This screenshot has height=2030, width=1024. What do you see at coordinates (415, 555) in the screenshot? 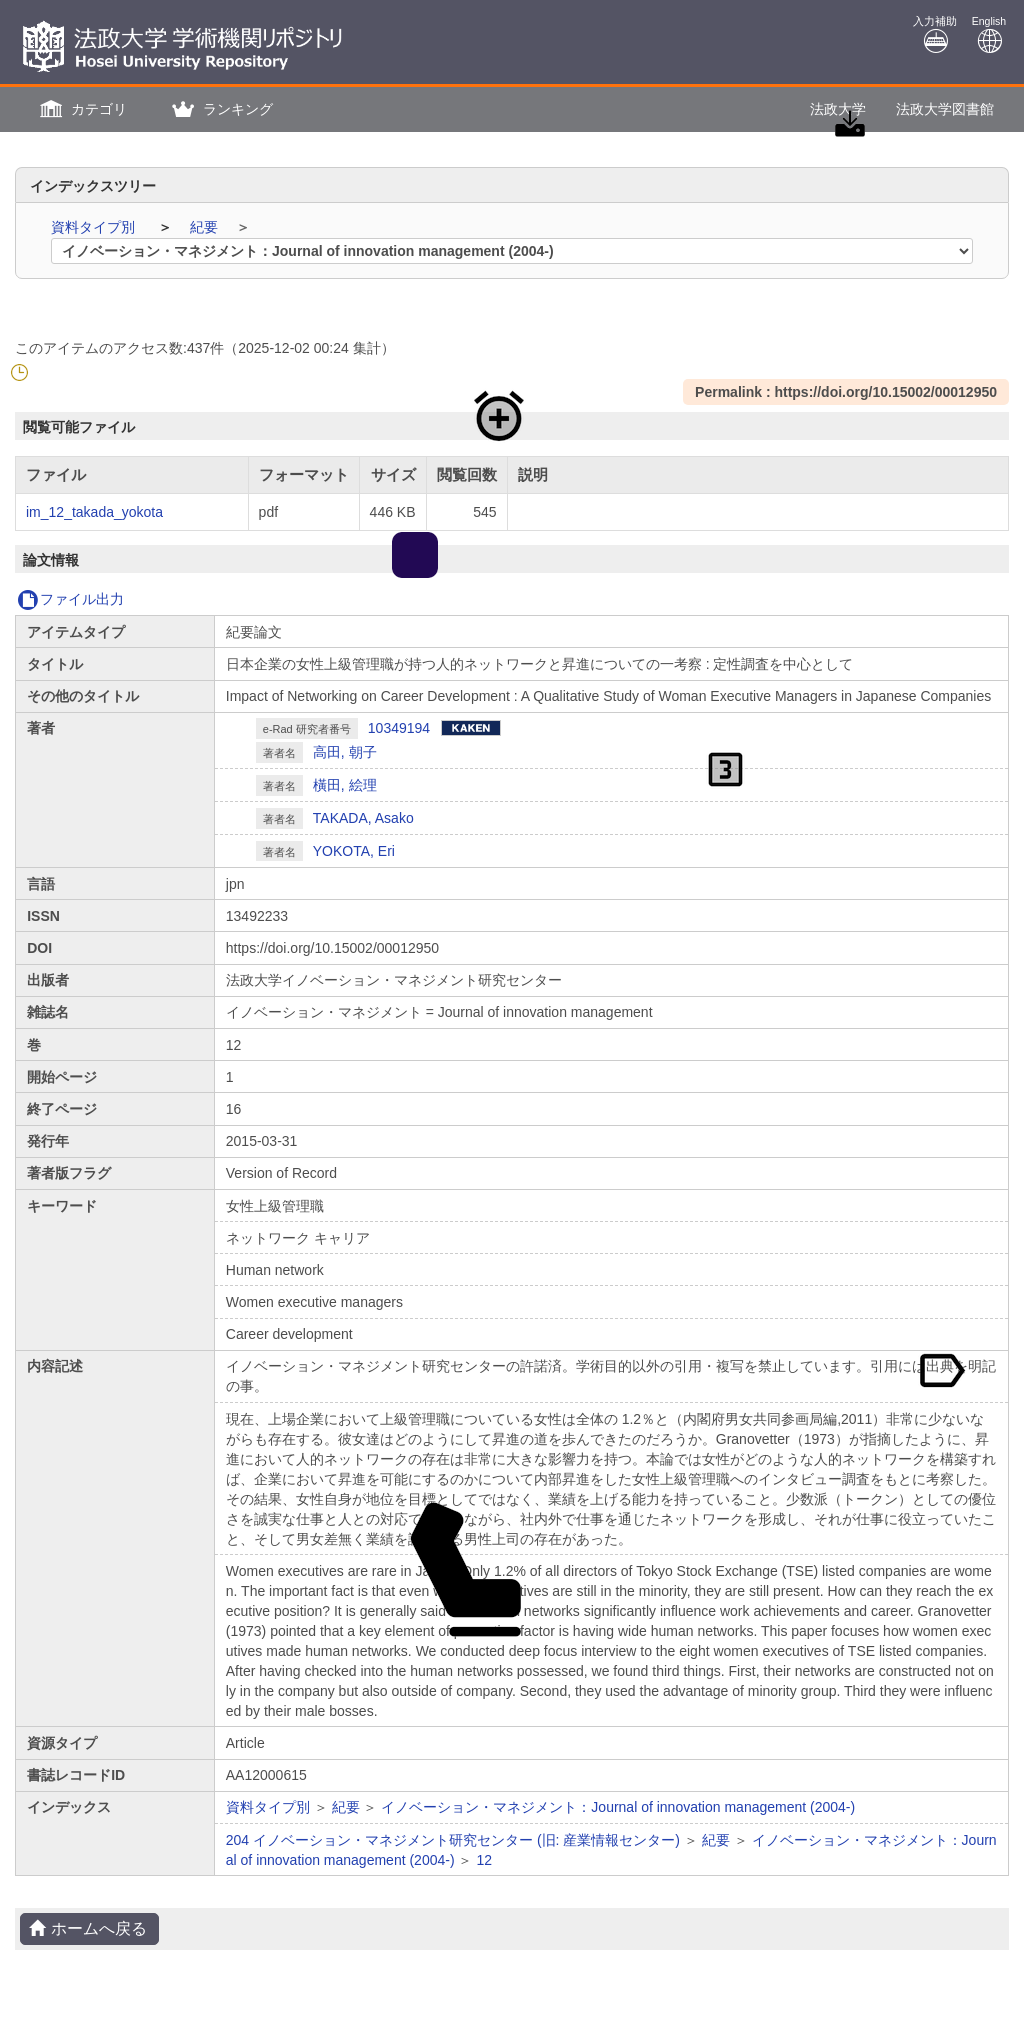
I see `stop media playback` at bounding box center [415, 555].